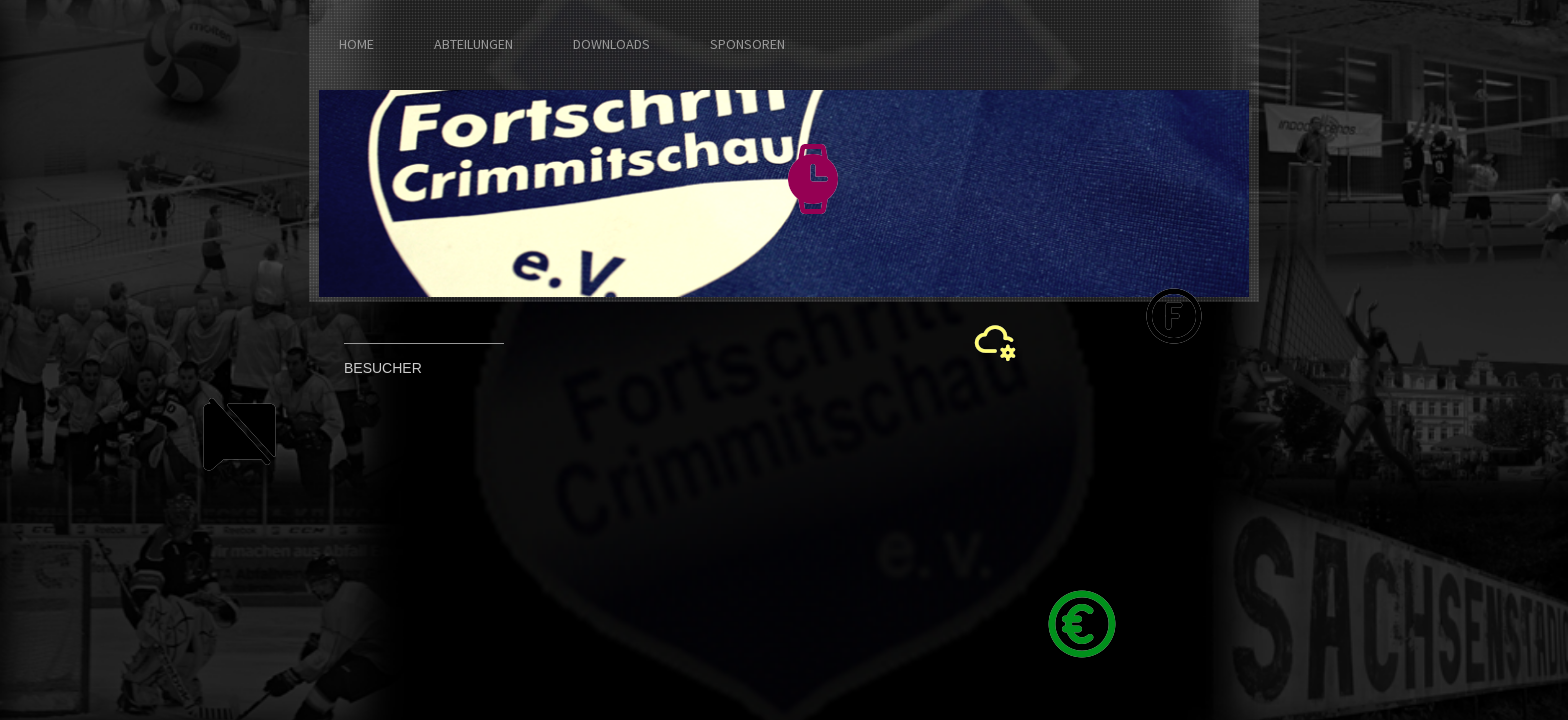 The width and height of the screenshot is (1568, 720). I want to click on view balance in euros, so click(1082, 624).